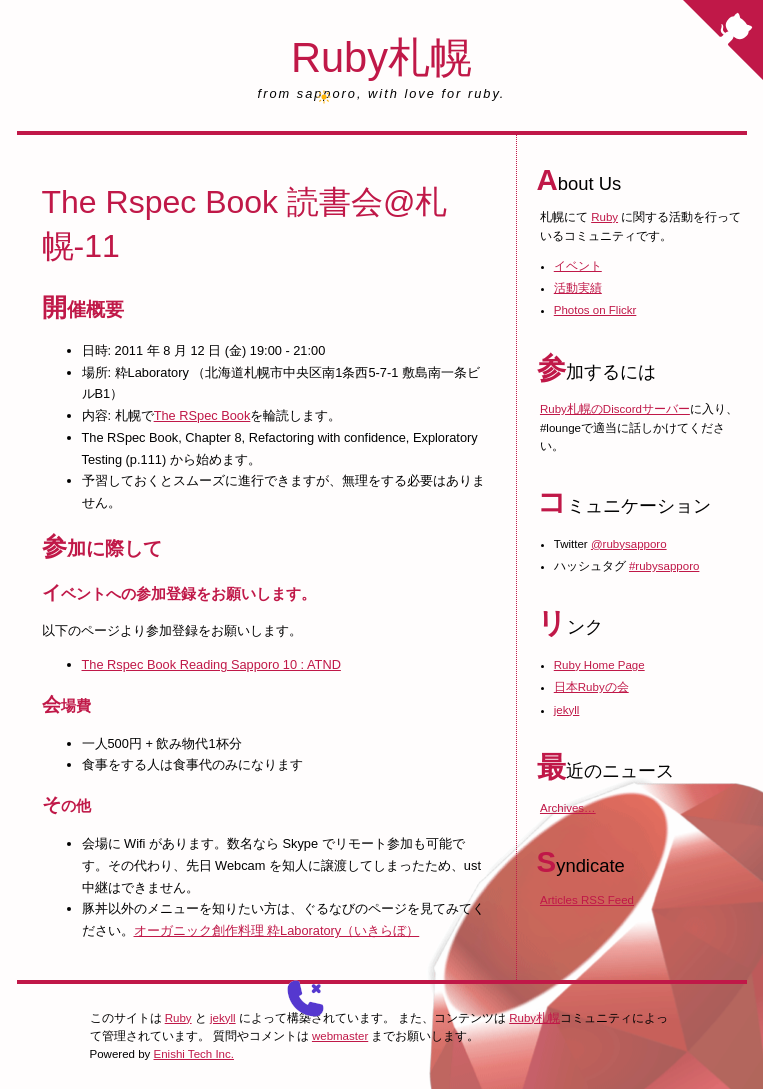 Image resolution: width=763 pixels, height=1089 pixels. What do you see at coordinates (324, 97) in the screenshot?
I see `switch to light mode` at bounding box center [324, 97].